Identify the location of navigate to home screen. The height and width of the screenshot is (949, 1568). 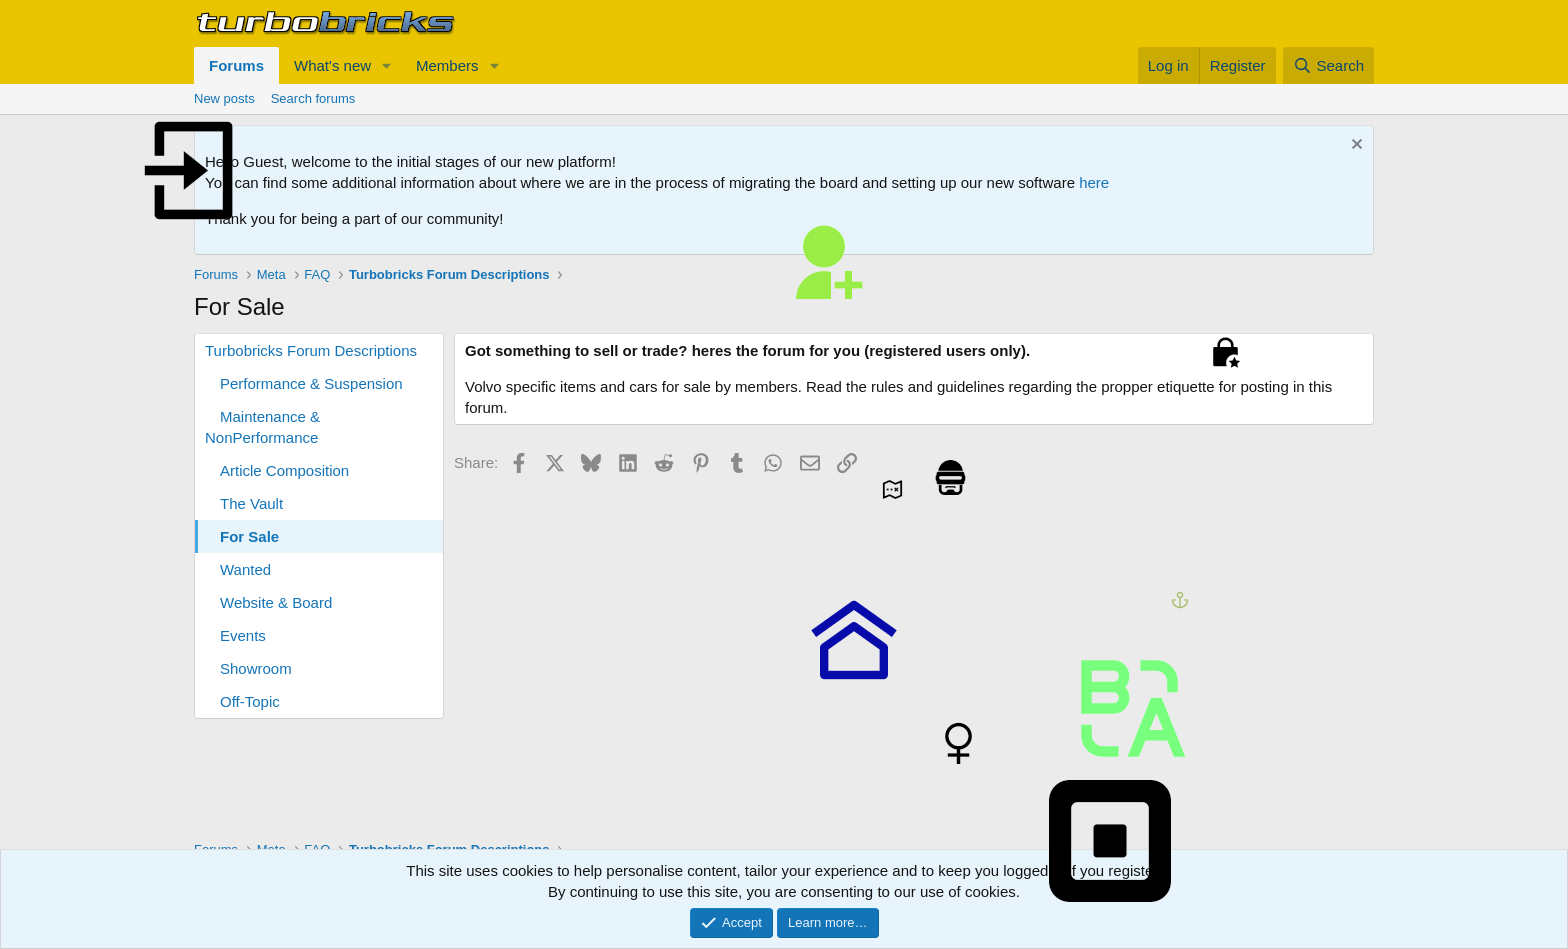
(854, 641).